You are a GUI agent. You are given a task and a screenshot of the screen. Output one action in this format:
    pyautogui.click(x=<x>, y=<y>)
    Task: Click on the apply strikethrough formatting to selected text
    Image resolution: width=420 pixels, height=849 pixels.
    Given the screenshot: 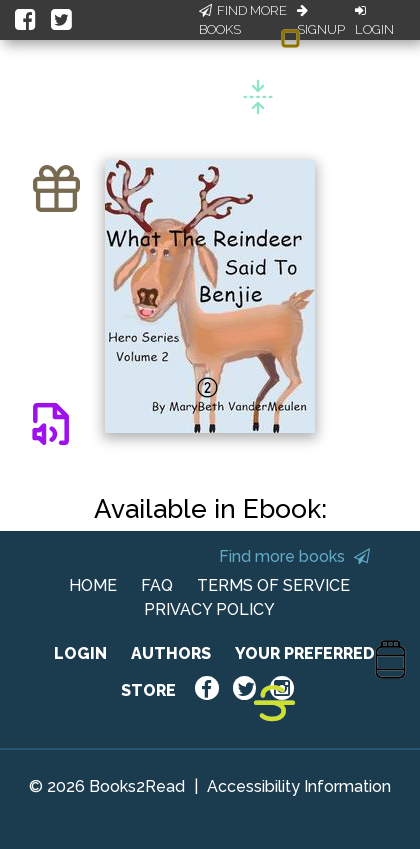 What is the action you would take?
    pyautogui.click(x=274, y=703)
    